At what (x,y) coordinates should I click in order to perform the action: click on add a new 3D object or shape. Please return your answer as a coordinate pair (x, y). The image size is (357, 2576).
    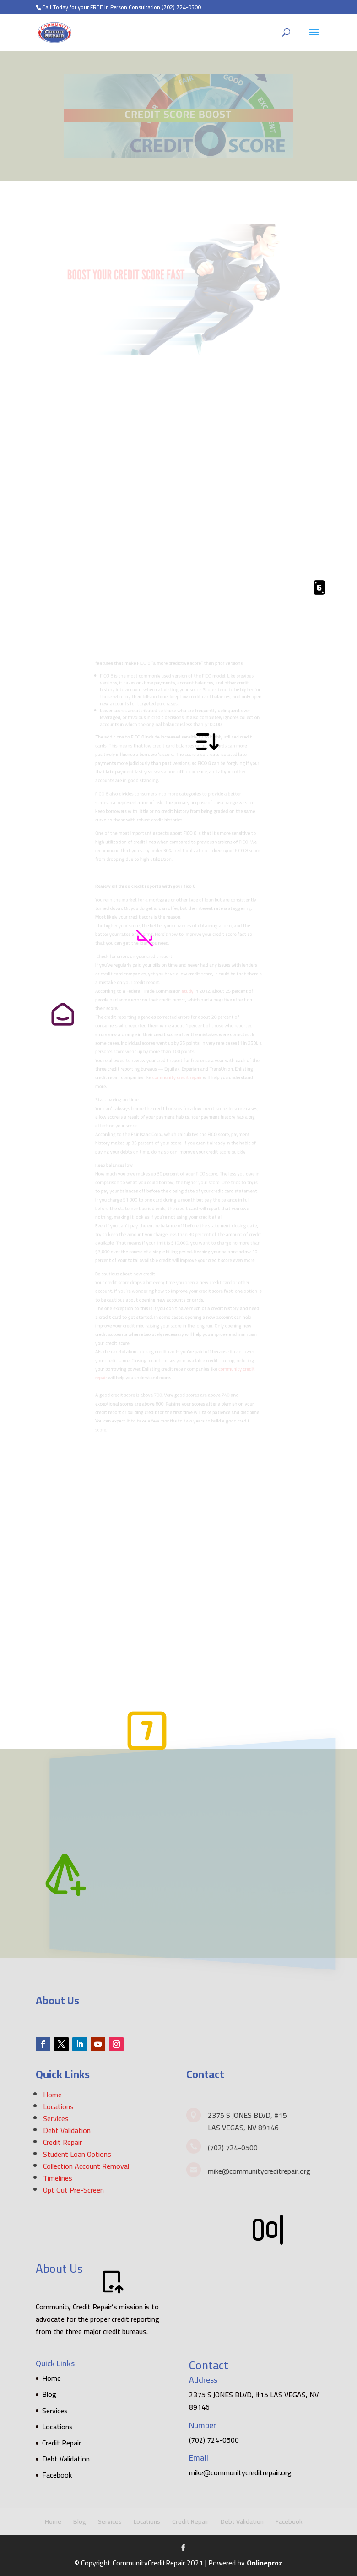
    Looking at the image, I should click on (65, 1875).